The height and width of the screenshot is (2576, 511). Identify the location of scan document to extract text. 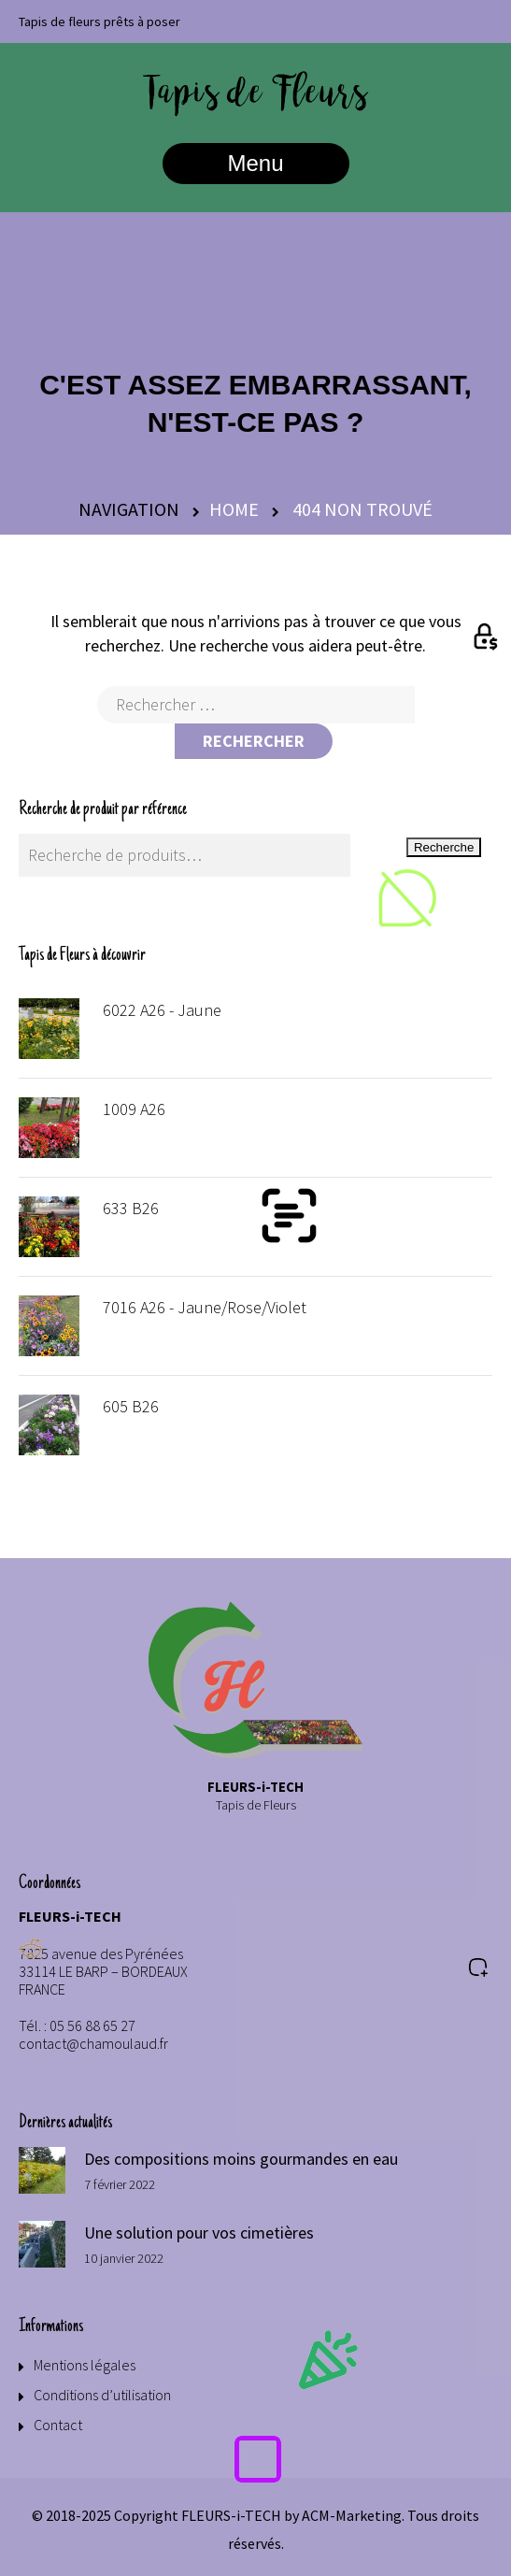
(289, 1215).